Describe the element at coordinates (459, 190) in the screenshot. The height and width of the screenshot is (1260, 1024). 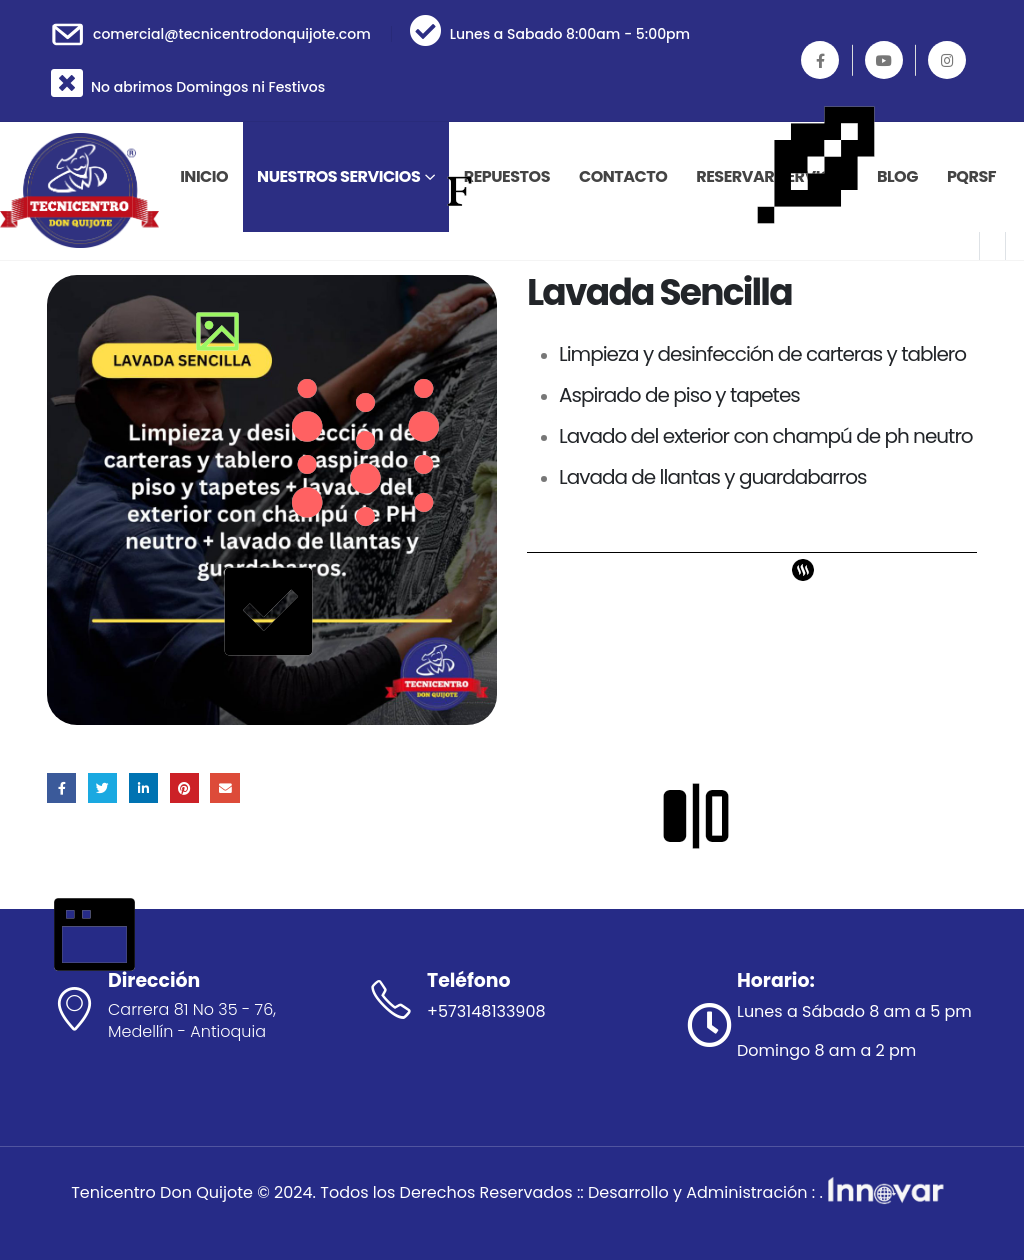
I see `switch to sans-serif font style` at that location.